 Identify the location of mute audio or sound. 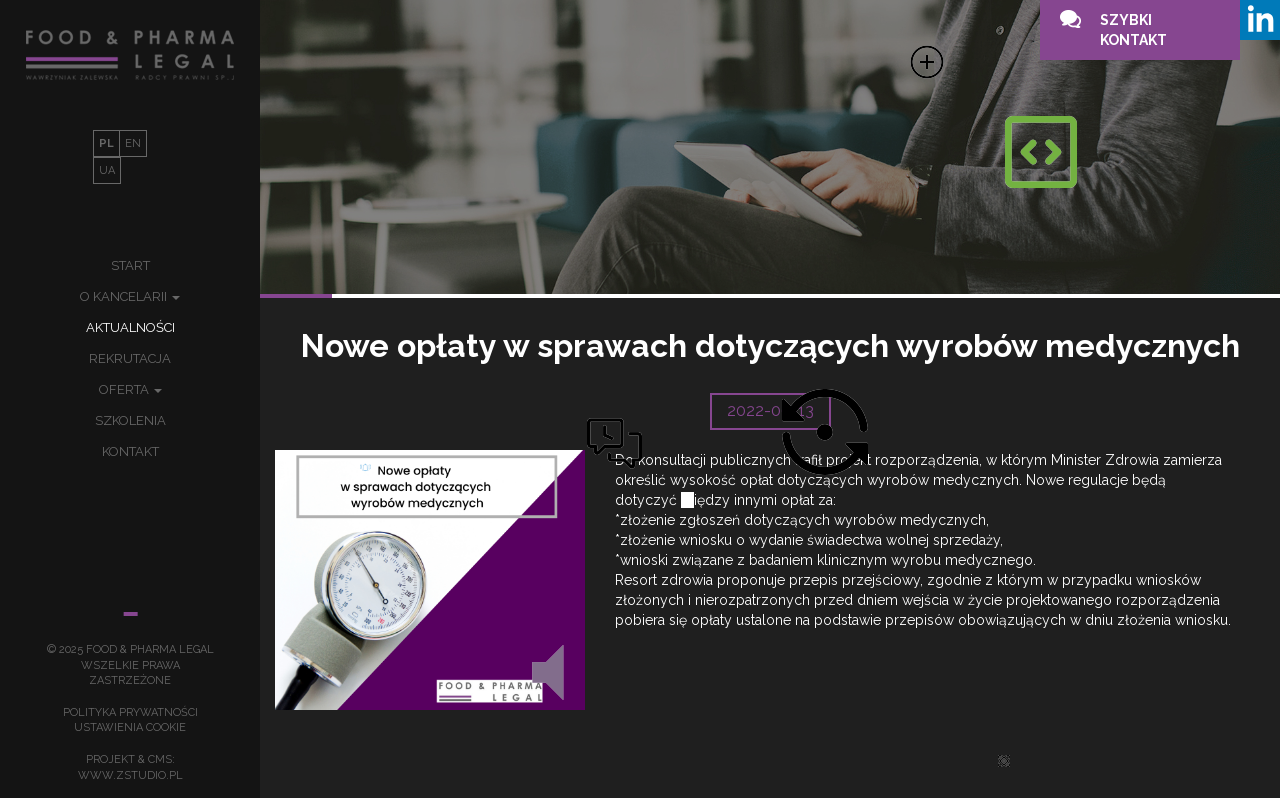
(549, 672).